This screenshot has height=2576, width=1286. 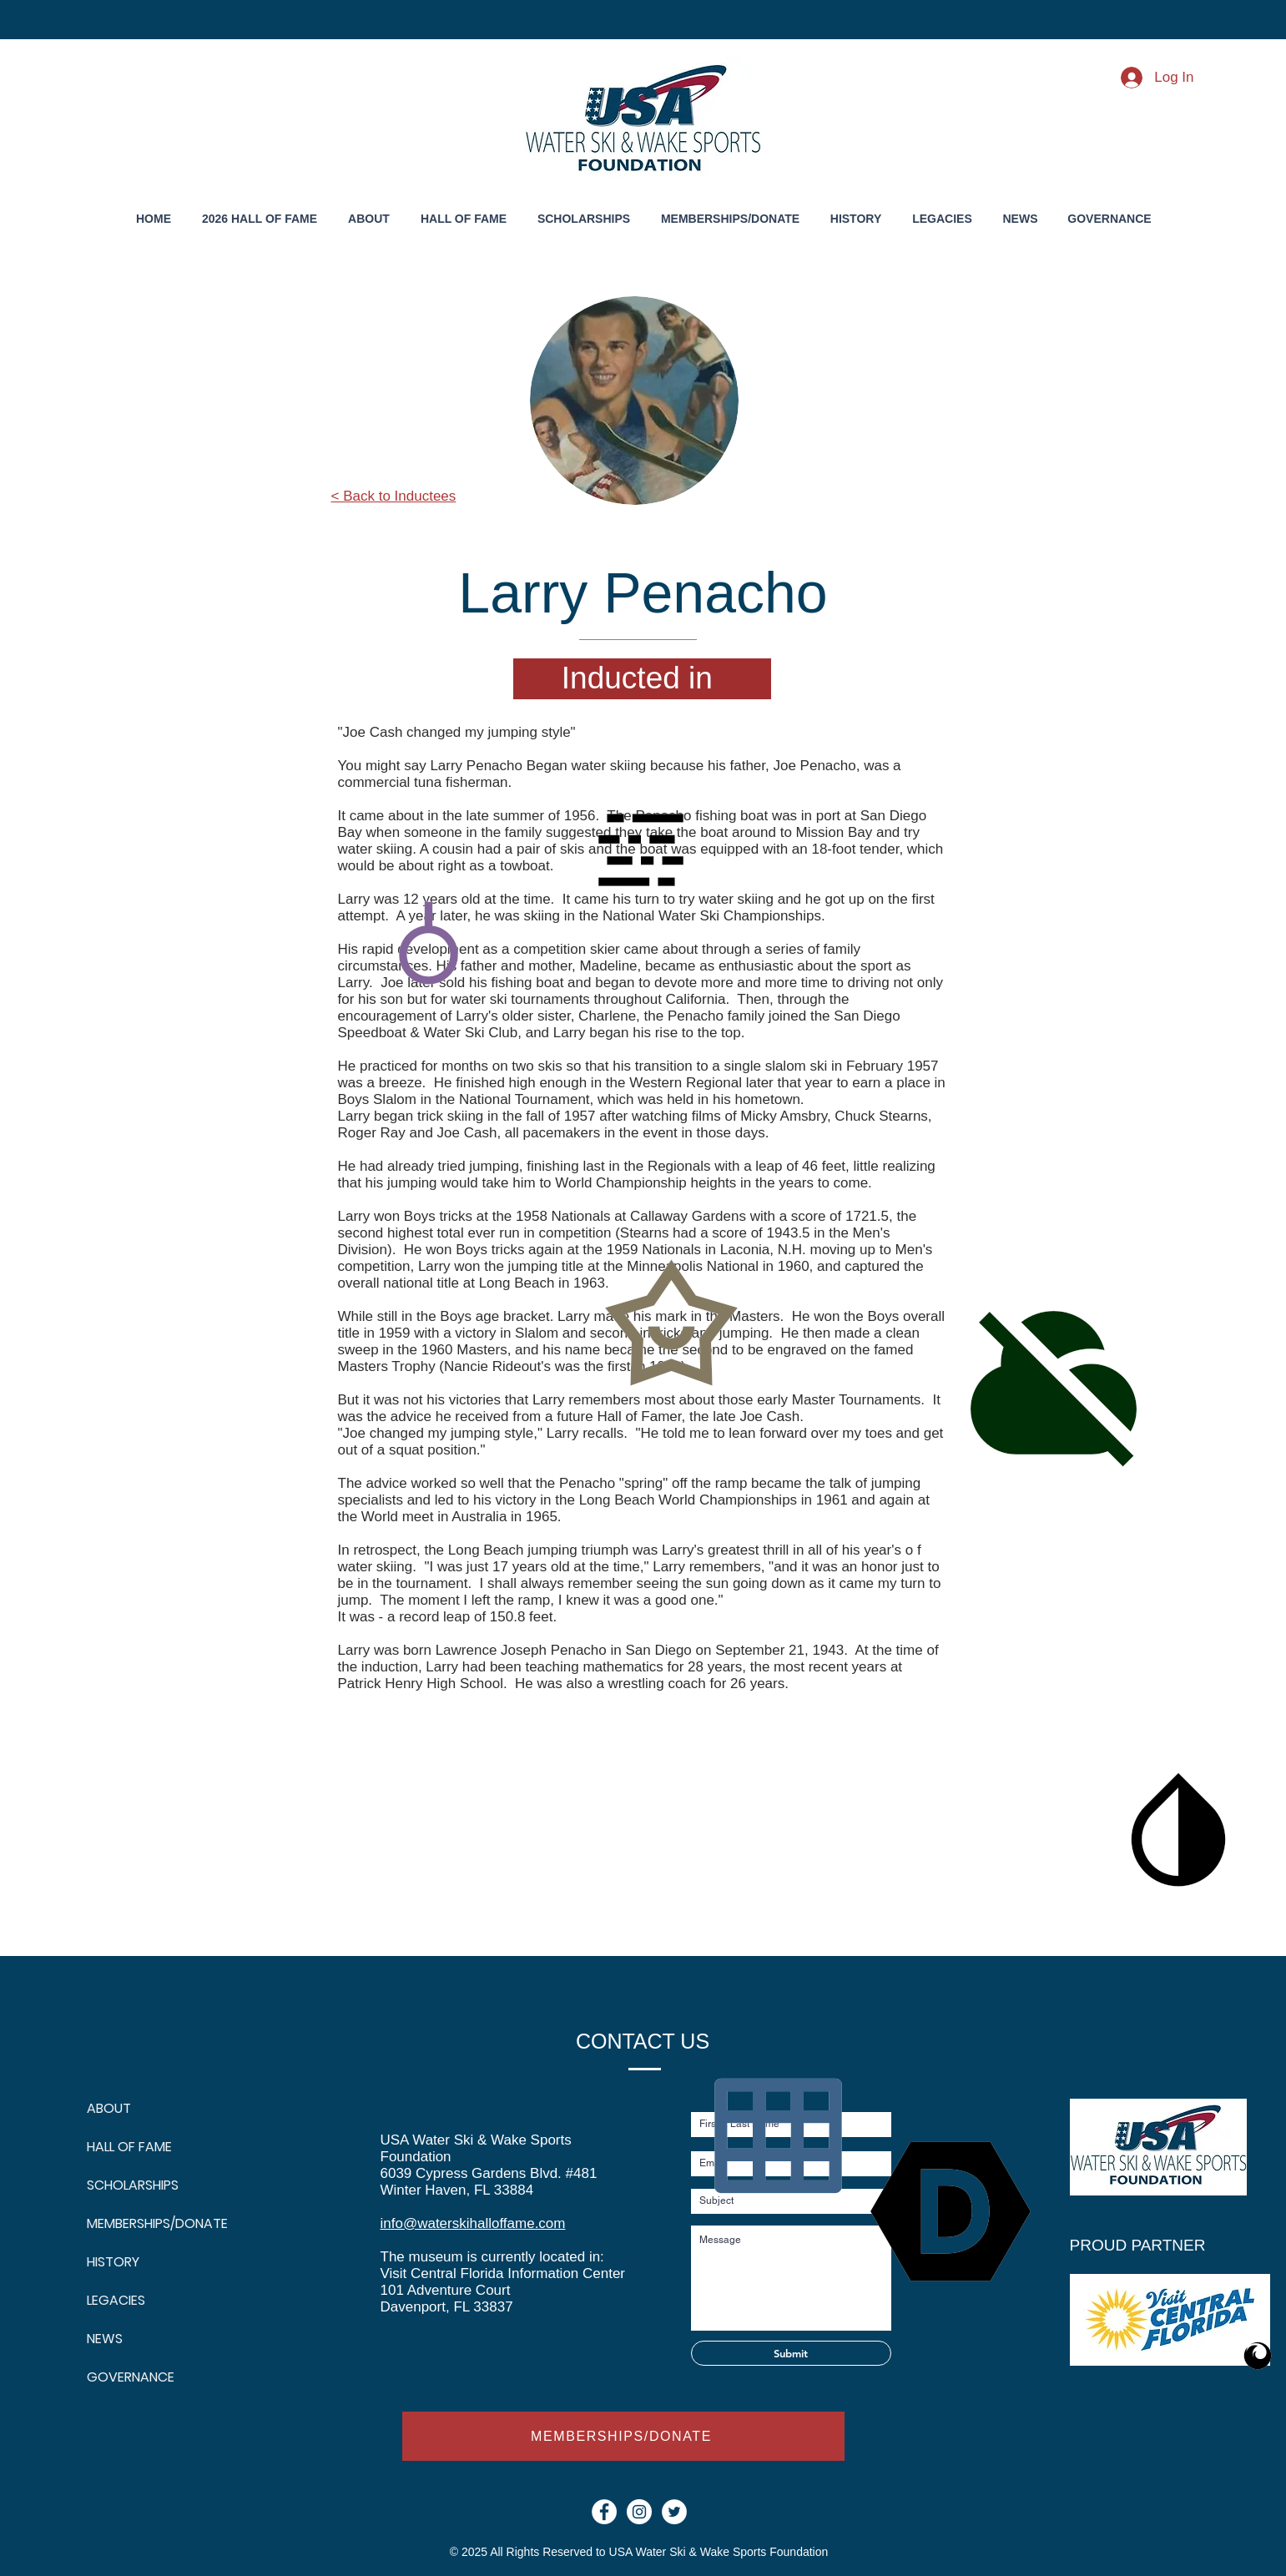 I want to click on switch to grid view layout, so click(x=778, y=2135).